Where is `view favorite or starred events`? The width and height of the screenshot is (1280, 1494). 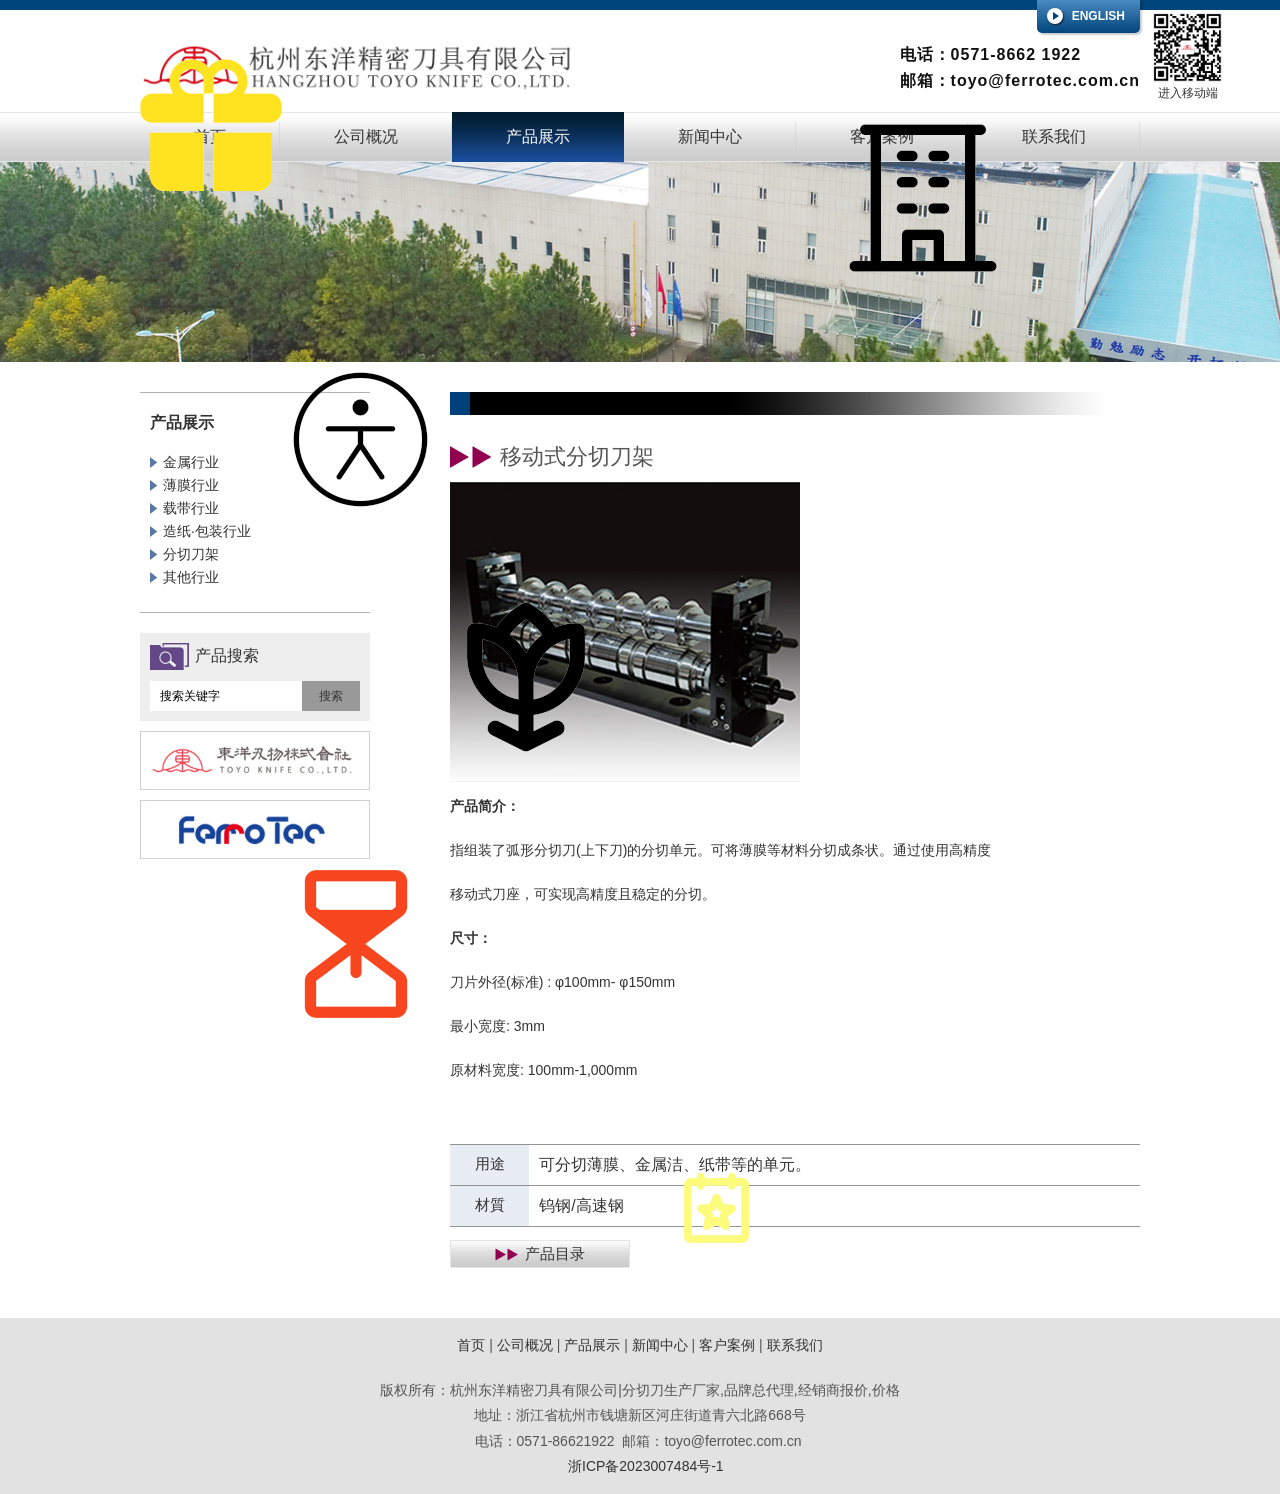
view favorite or starred events is located at coordinates (716, 1210).